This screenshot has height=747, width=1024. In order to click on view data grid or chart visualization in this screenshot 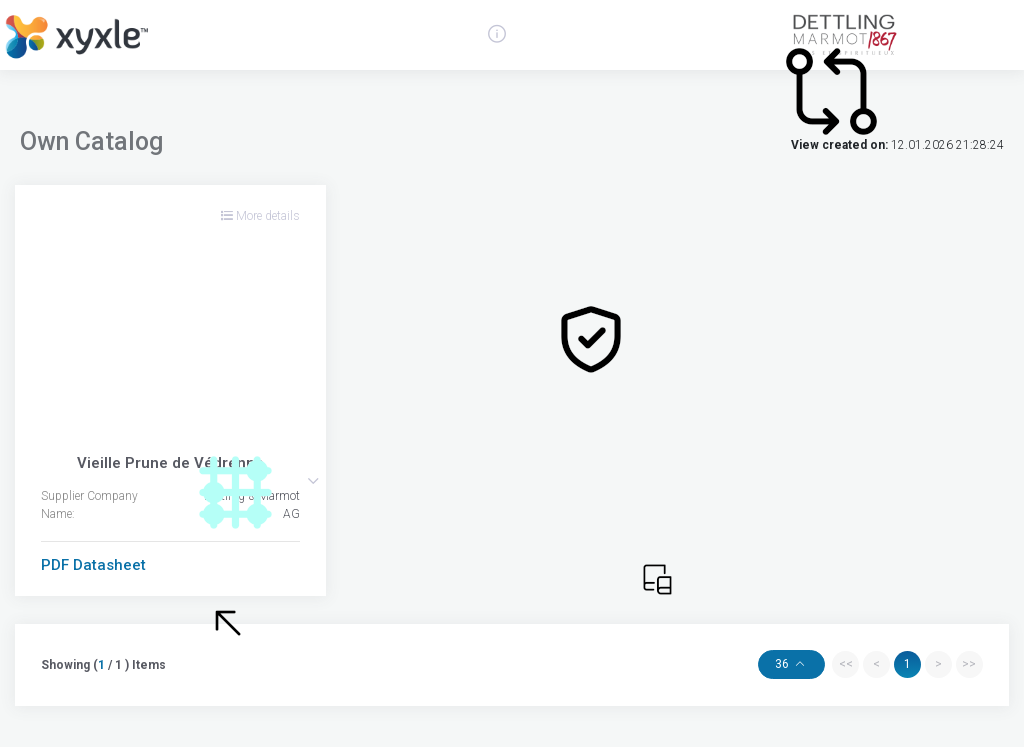, I will do `click(235, 492)`.